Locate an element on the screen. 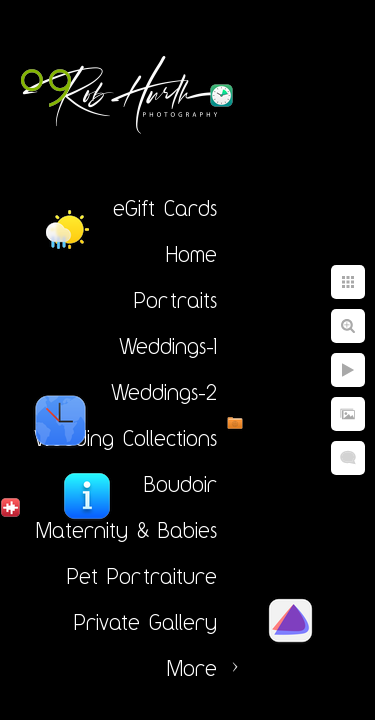  launch endeavouros linux application is located at coordinates (290, 620).